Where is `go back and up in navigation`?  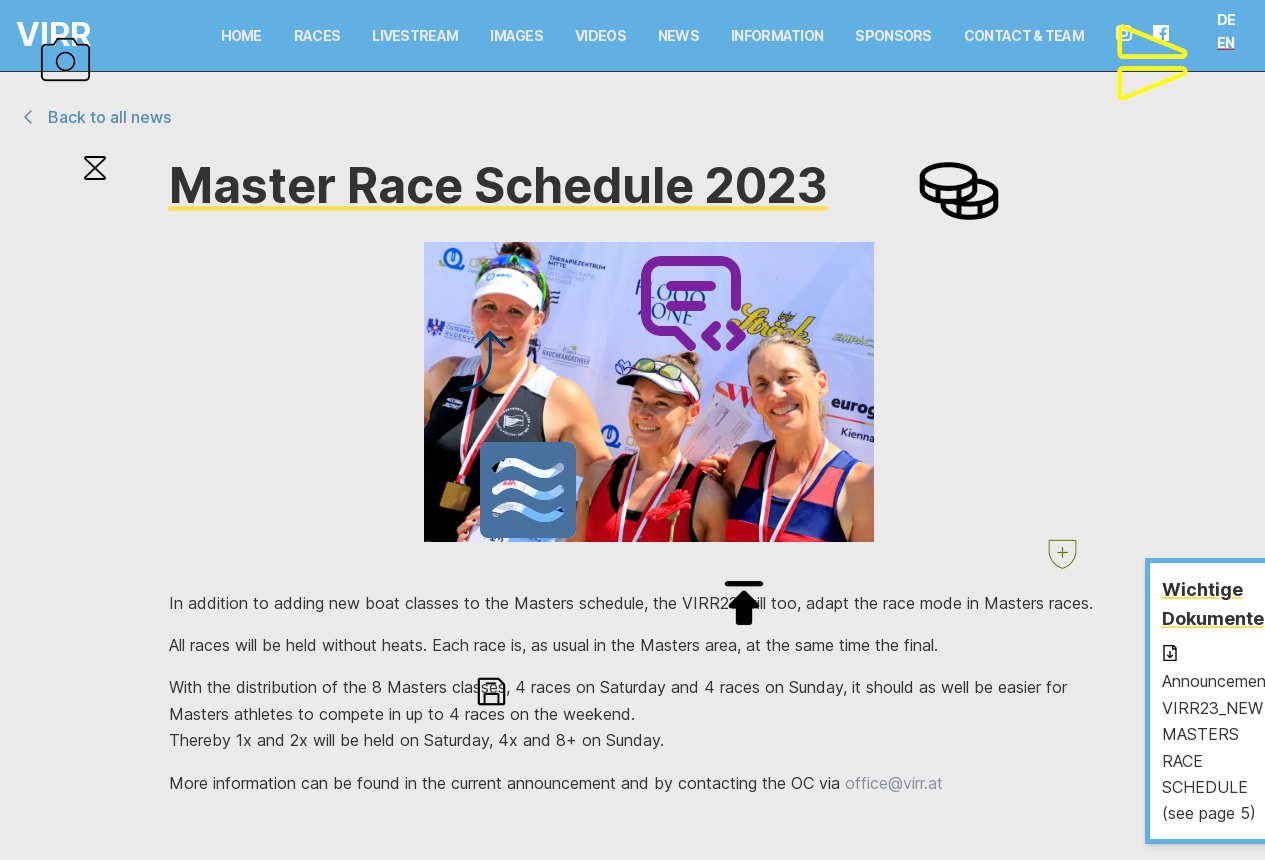 go back and up in navigation is located at coordinates (483, 361).